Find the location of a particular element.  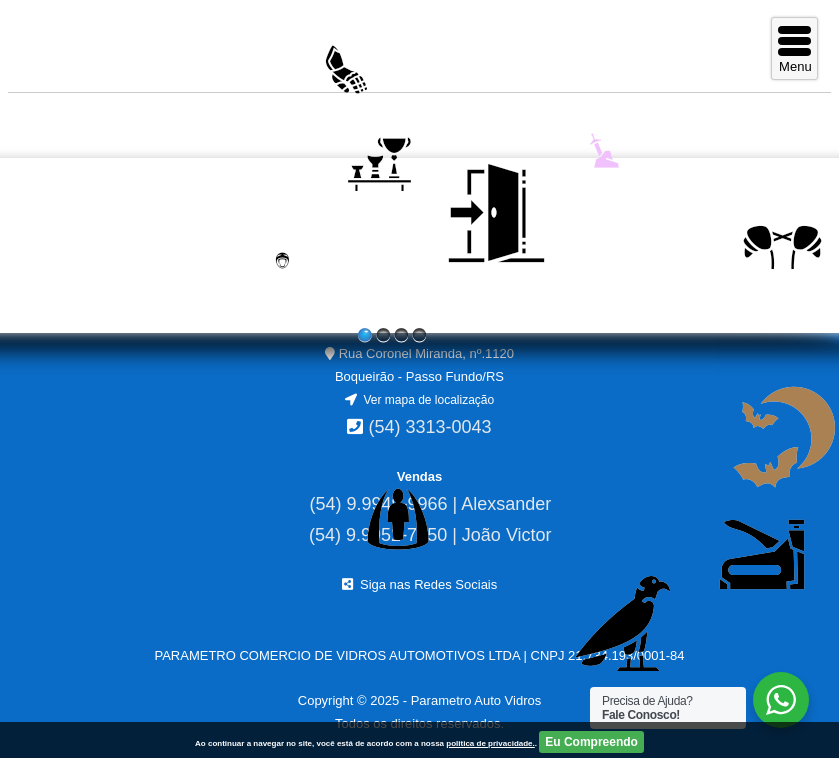

exit or log out of the current session is located at coordinates (496, 212).